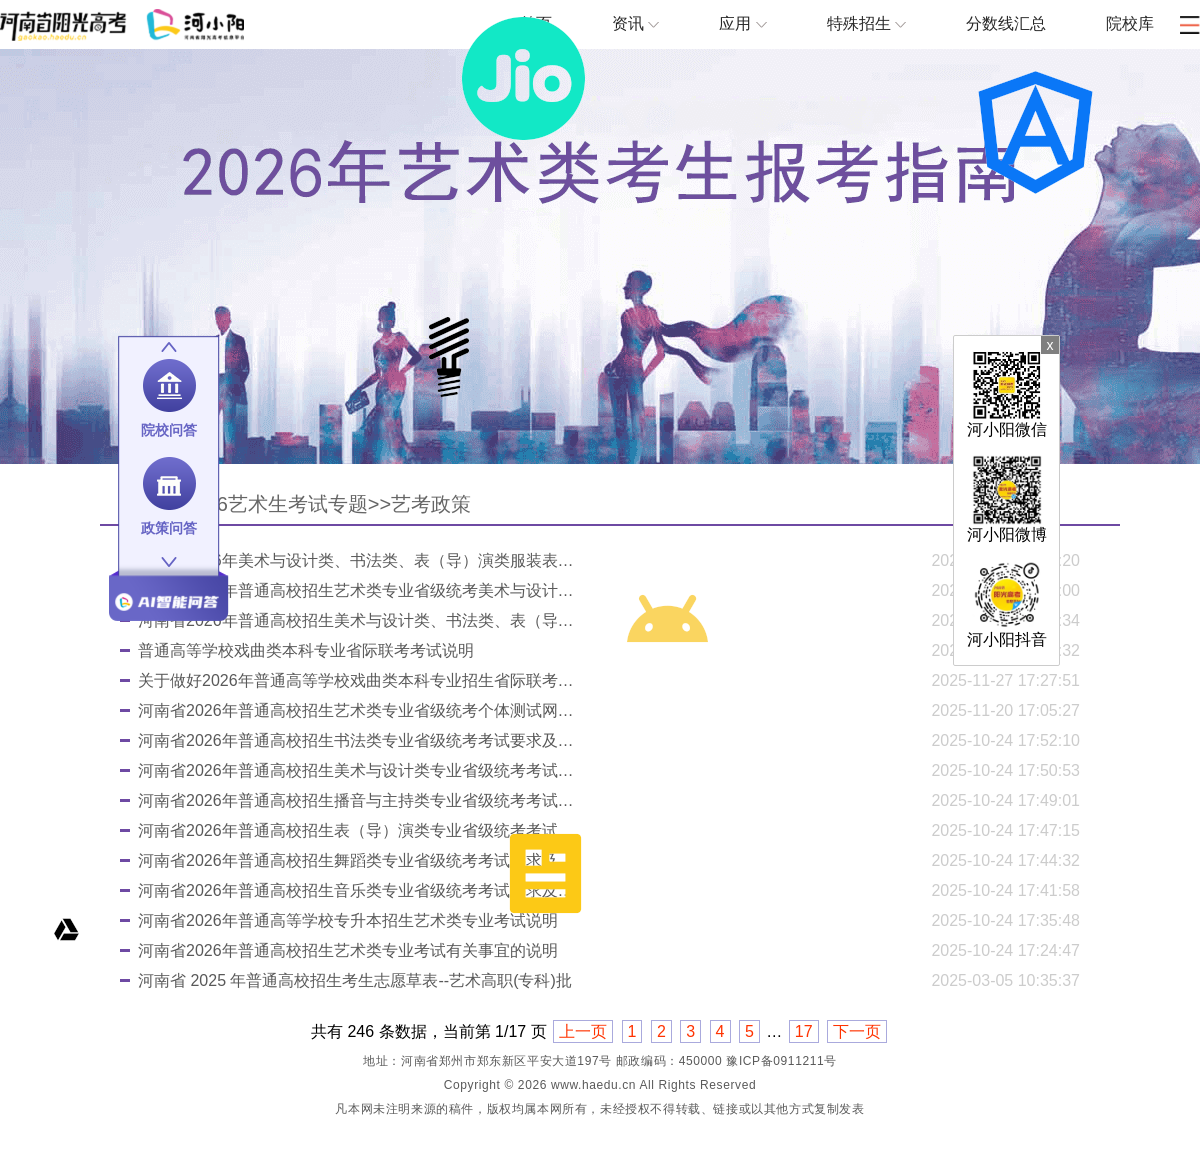 The height and width of the screenshot is (1170, 1200). What do you see at coordinates (545, 873) in the screenshot?
I see `view article or document` at bounding box center [545, 873].